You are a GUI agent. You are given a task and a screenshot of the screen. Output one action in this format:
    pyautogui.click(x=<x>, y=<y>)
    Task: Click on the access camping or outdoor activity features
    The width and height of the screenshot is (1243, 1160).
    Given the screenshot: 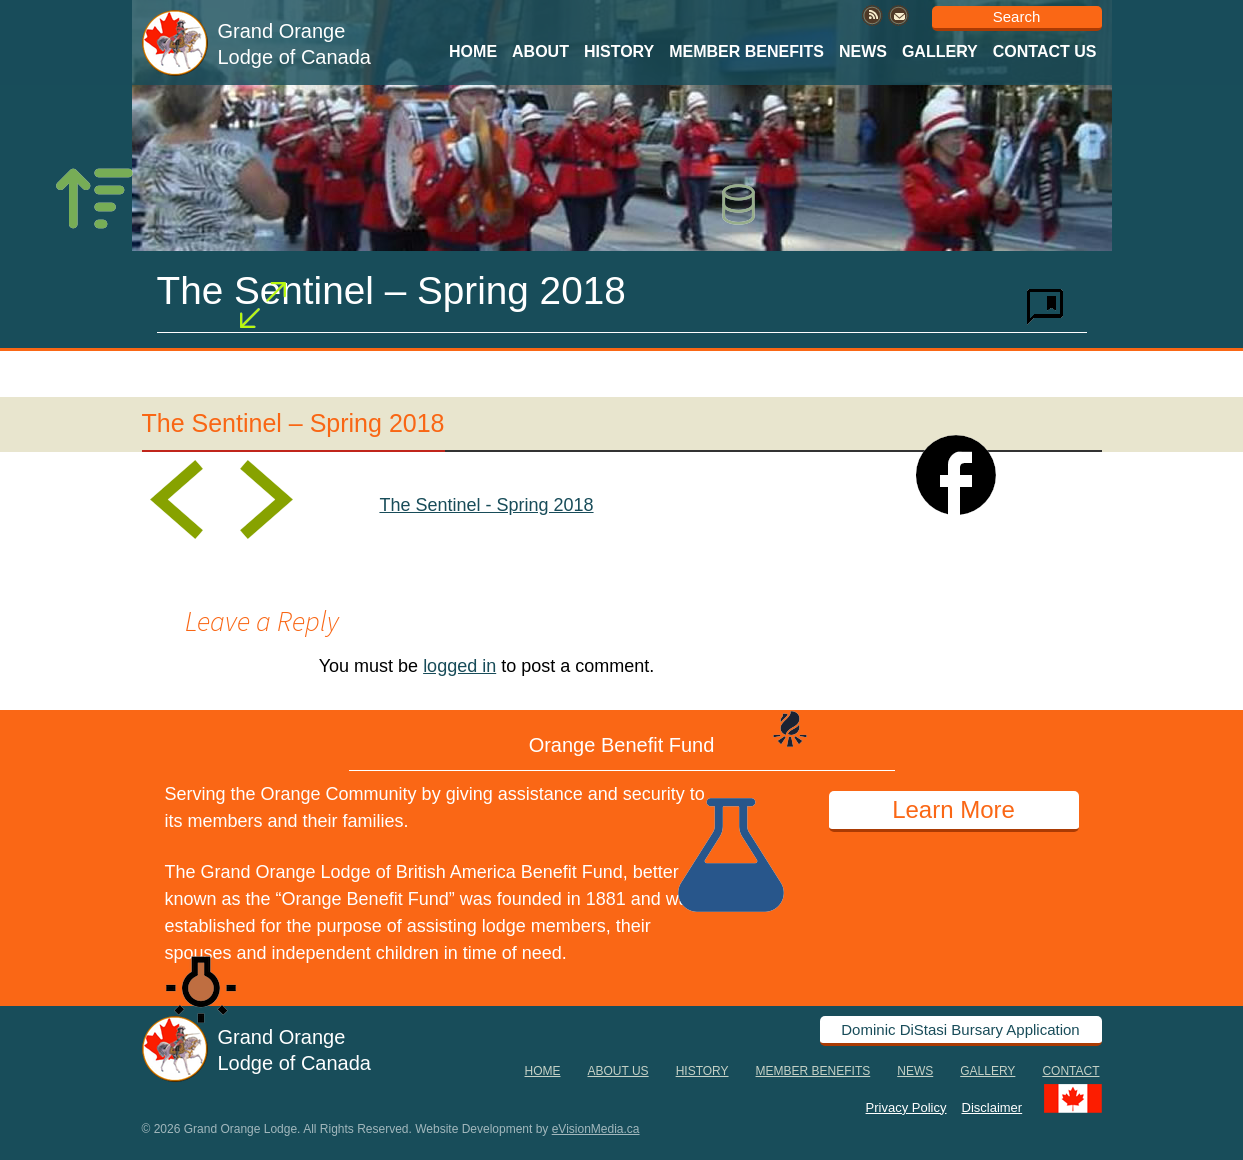 What is the action you would take?
    pyautogui.click(x=790, y=729)
    